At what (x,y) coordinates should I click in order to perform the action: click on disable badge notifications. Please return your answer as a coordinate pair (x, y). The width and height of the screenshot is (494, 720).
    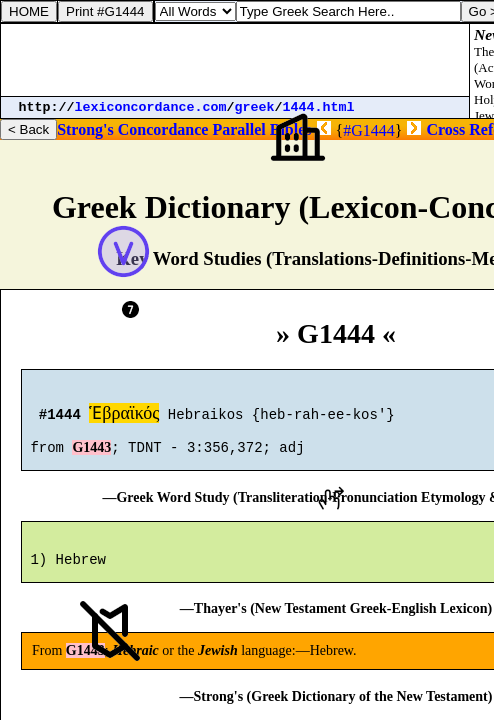
    Looking at the image, I should click on (110, 631).